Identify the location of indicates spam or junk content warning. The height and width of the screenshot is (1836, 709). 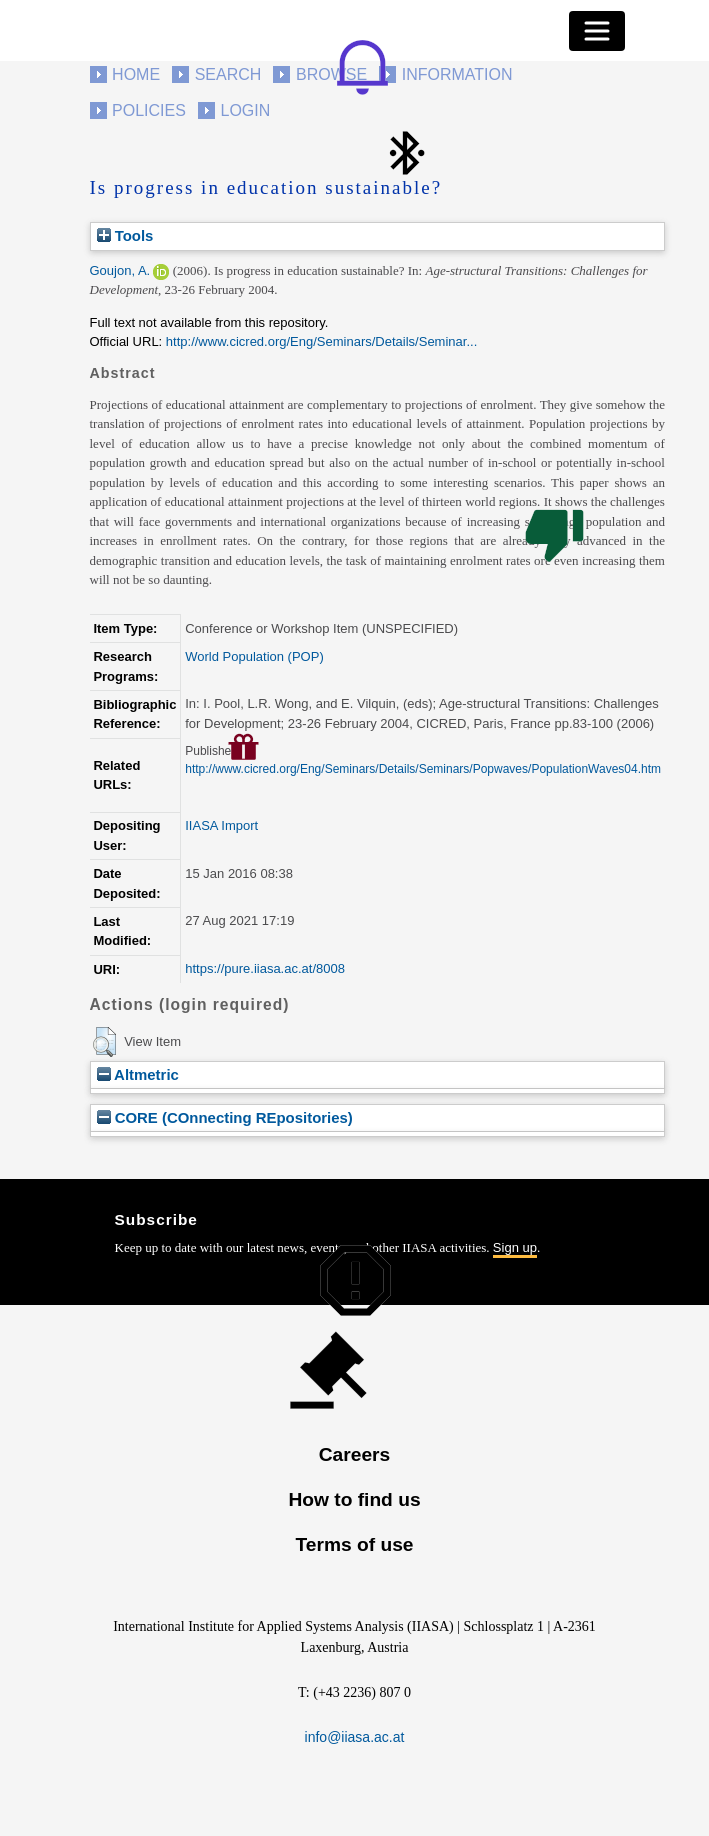
(355, 1280).